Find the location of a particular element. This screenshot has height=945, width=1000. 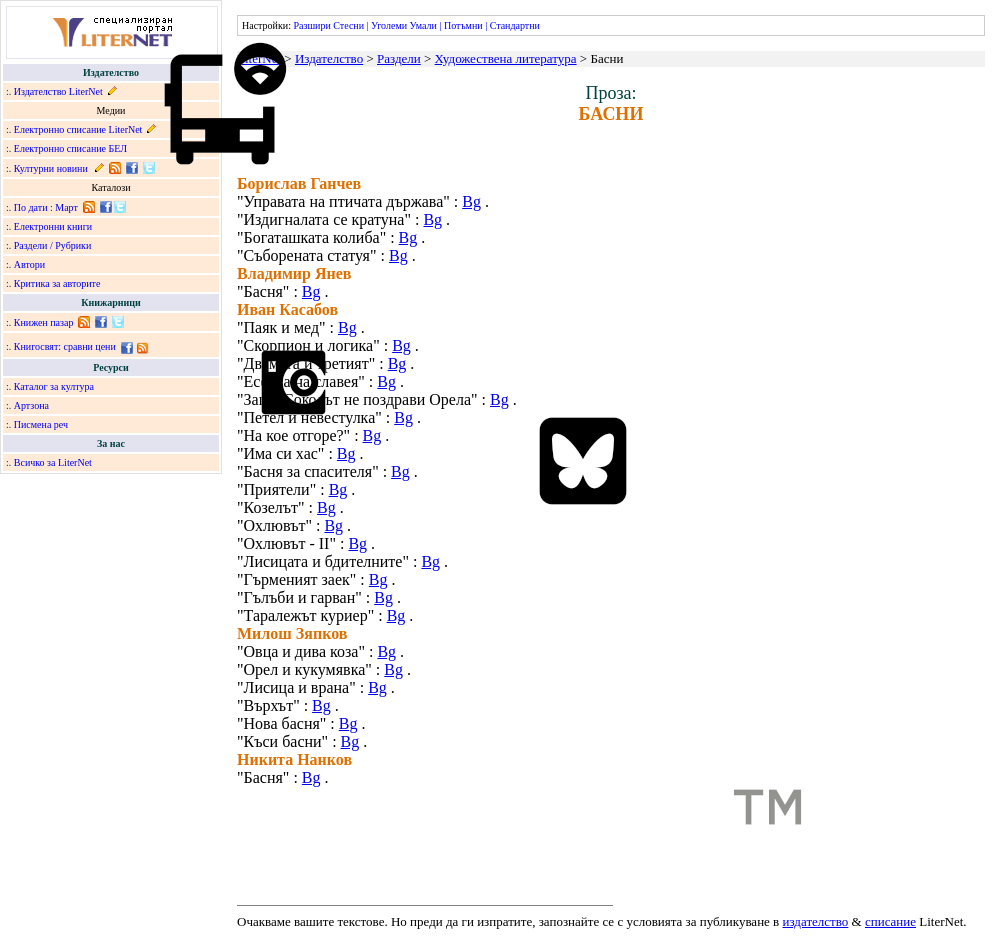

indicates trademarked content or branding is located at coordinates (769, 807).